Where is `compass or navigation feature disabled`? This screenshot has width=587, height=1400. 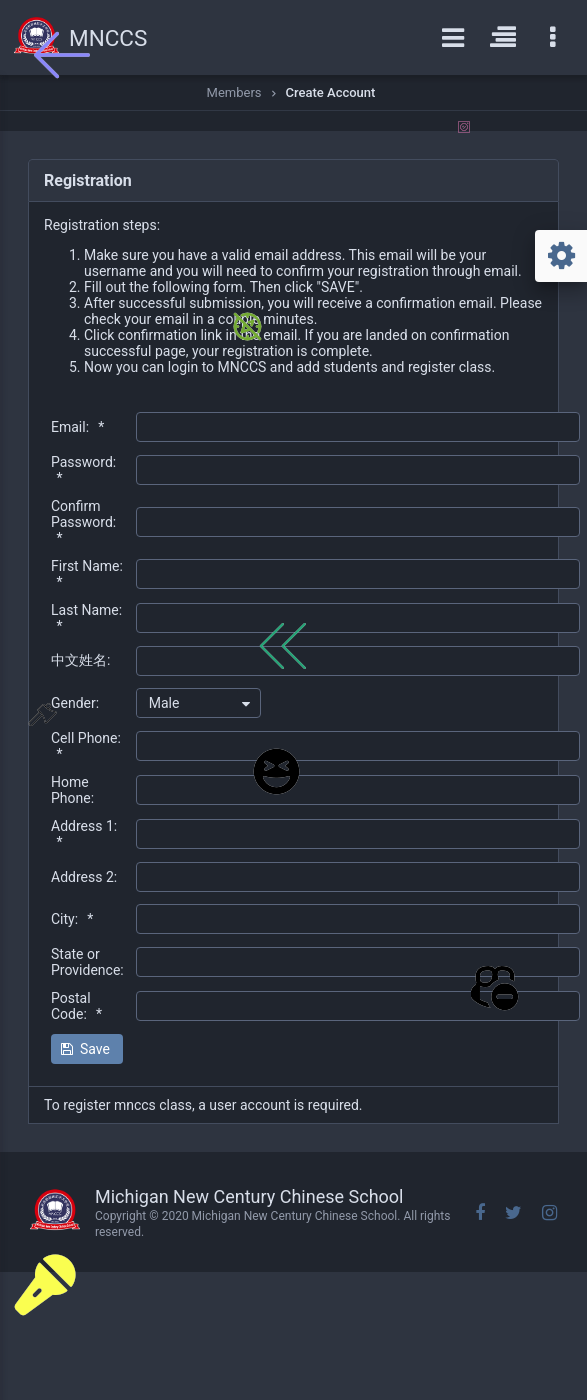 compass or navigation feature disabled is located at coordinates (247, 326).